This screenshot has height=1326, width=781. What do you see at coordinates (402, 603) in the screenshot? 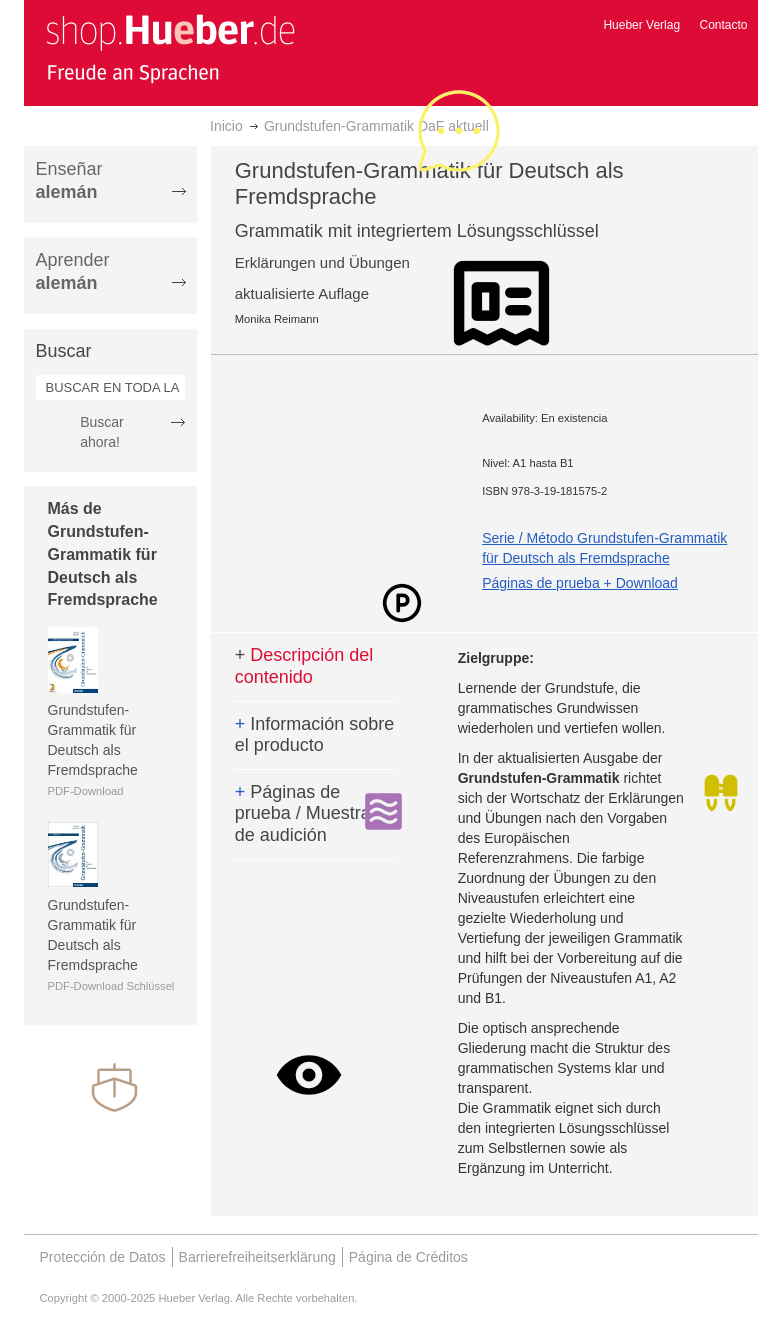
I see `visit Product Hunt website` at bounding box center [402, 603].